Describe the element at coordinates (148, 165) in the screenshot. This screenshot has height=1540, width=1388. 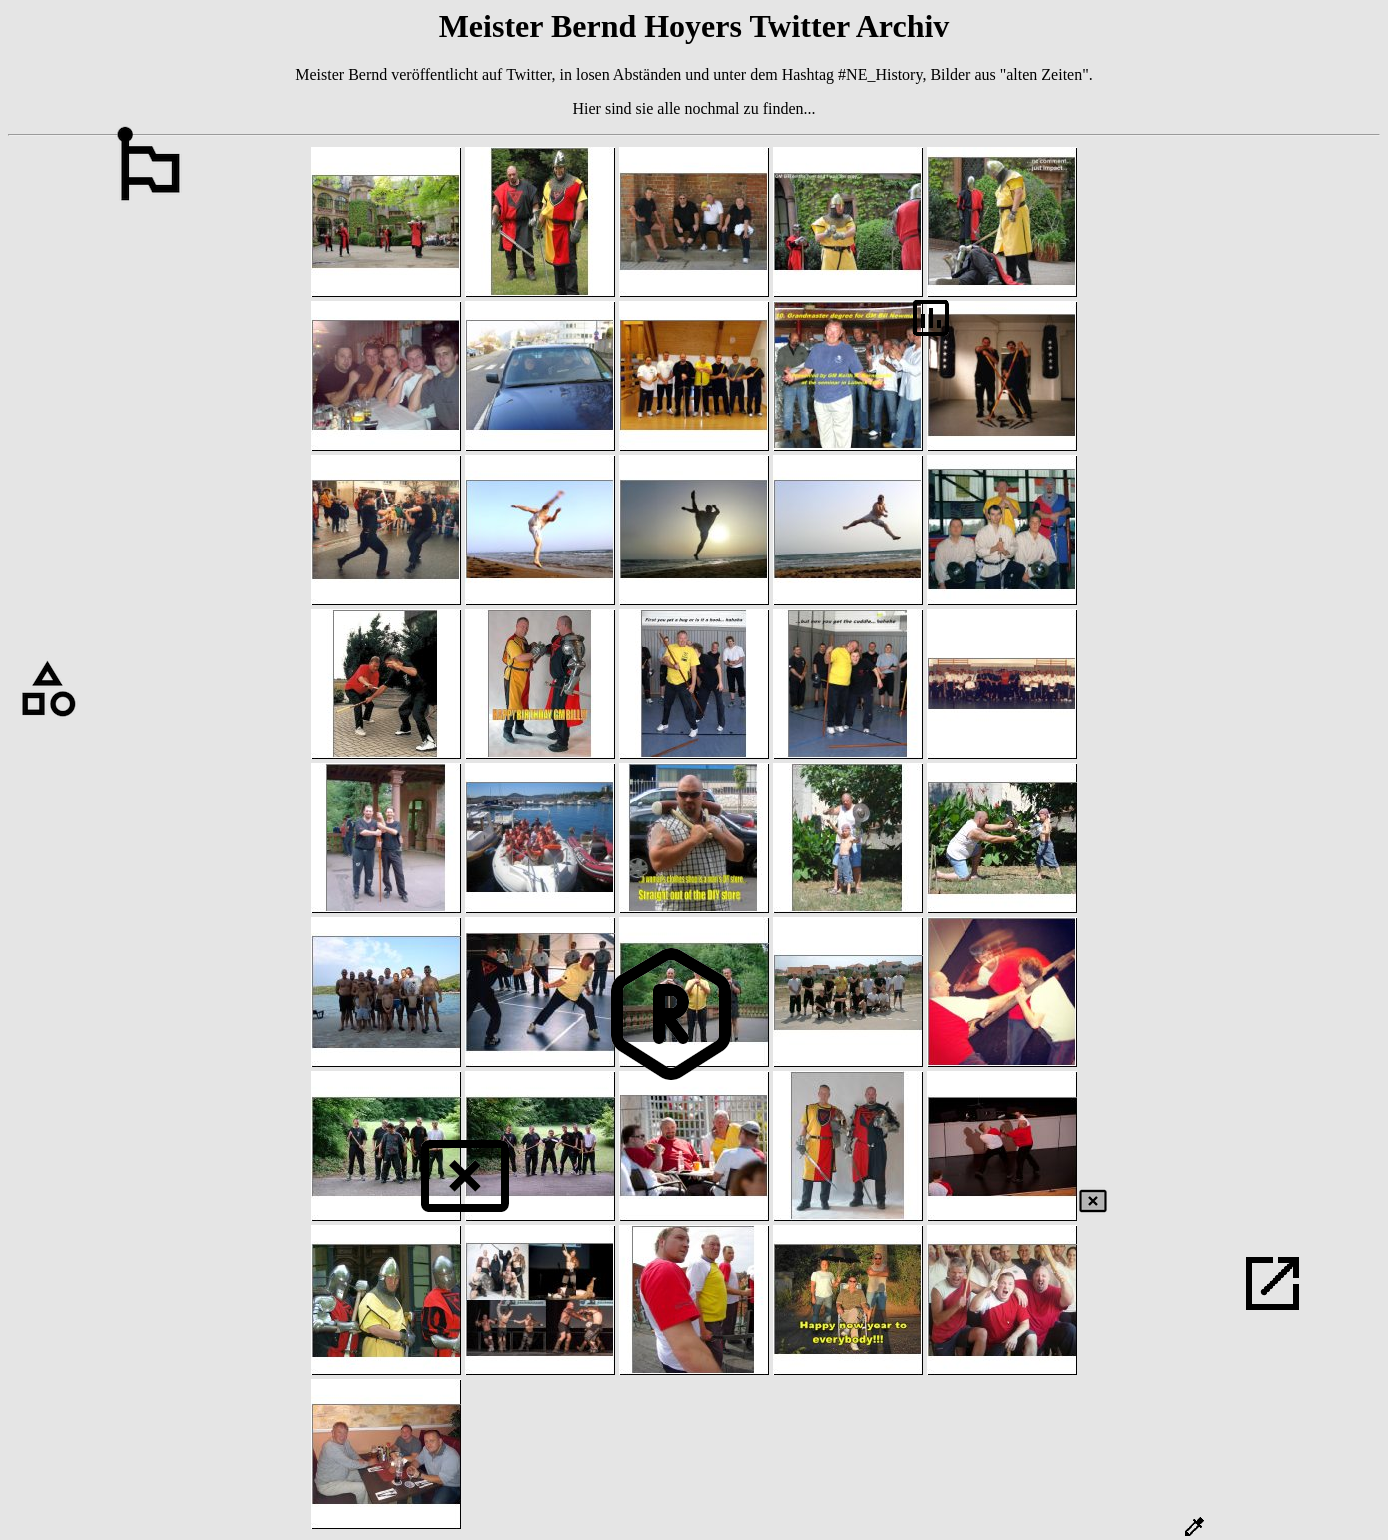
I see `access flag emoji or country symbols` at that location.